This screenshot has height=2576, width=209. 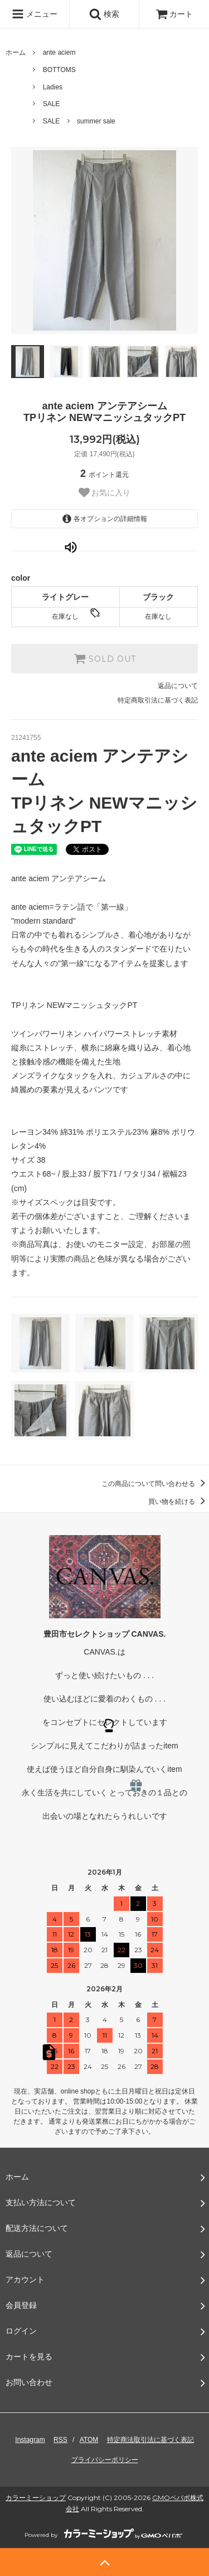 What do you see at coordinates (49, 2052) in the screenshot?
I see `request a price quote or estimate` at bounding box center [49, 2052].